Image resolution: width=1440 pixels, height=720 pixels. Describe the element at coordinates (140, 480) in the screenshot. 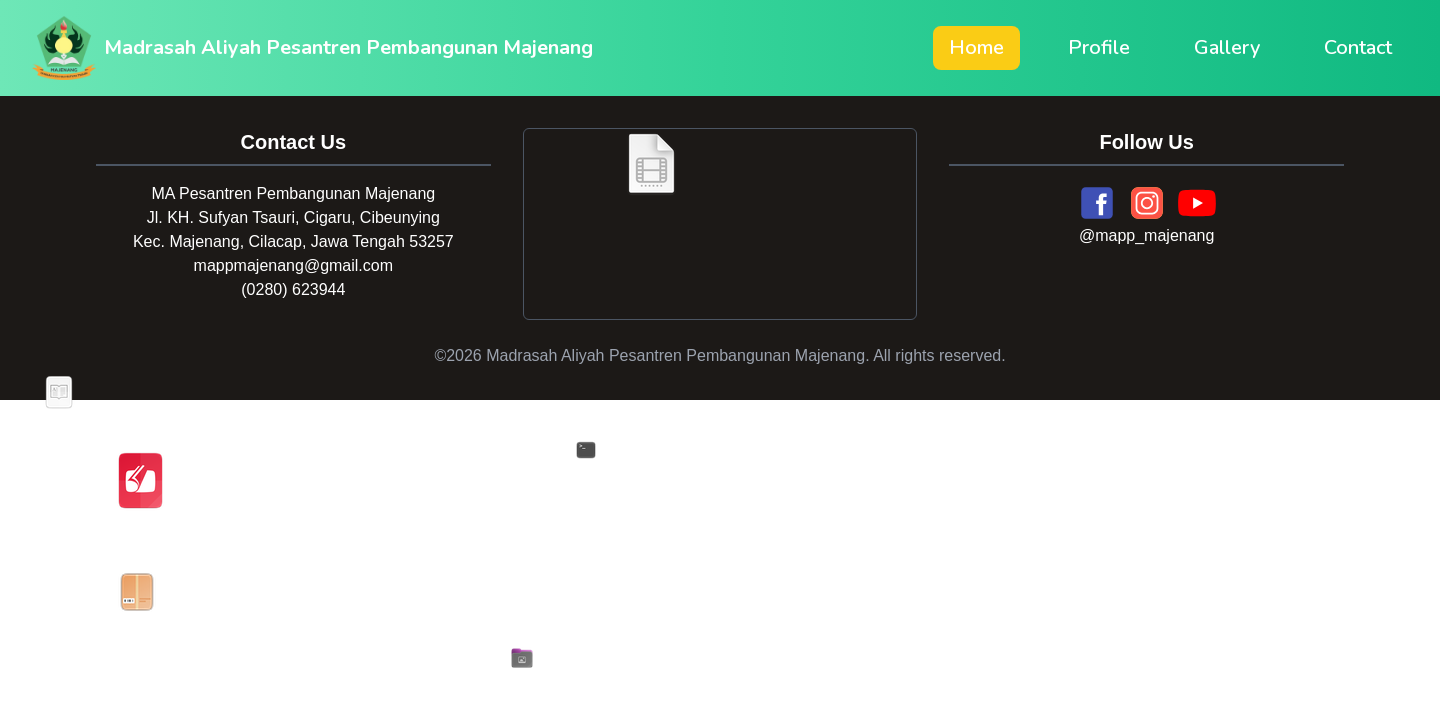

I see `an encapsulated postscript (.eps) file` at that location.